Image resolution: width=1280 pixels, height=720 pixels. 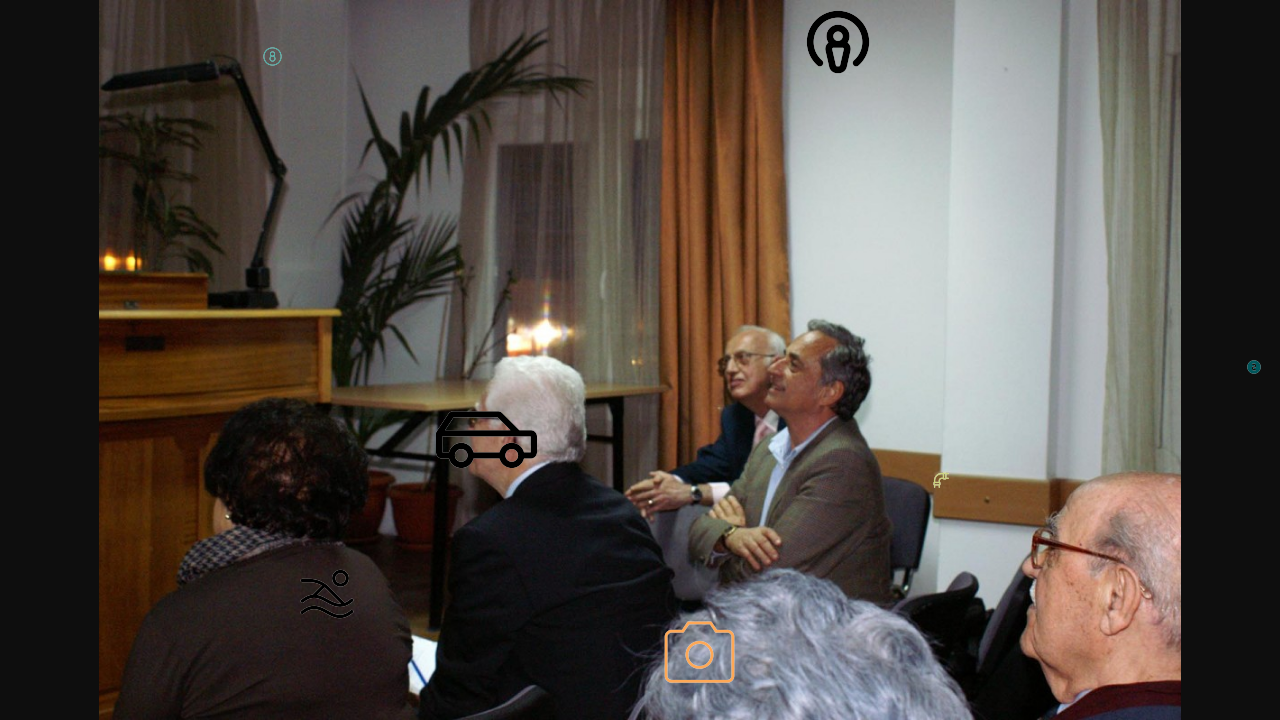 What do you see at coordinates (1254, 367) in the screenshot?
I see `indicates step 2 in a multi-step process` at bounding box center [1254, 367].